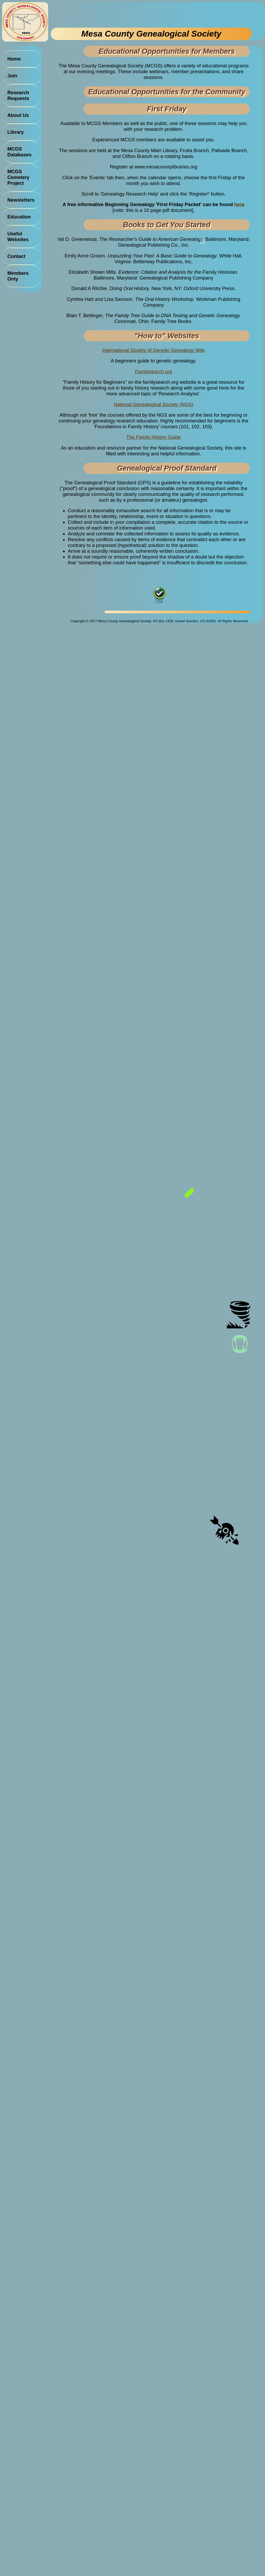  I want to click on skull pierced by arrow achievement or trophy, so click(224, 1530).